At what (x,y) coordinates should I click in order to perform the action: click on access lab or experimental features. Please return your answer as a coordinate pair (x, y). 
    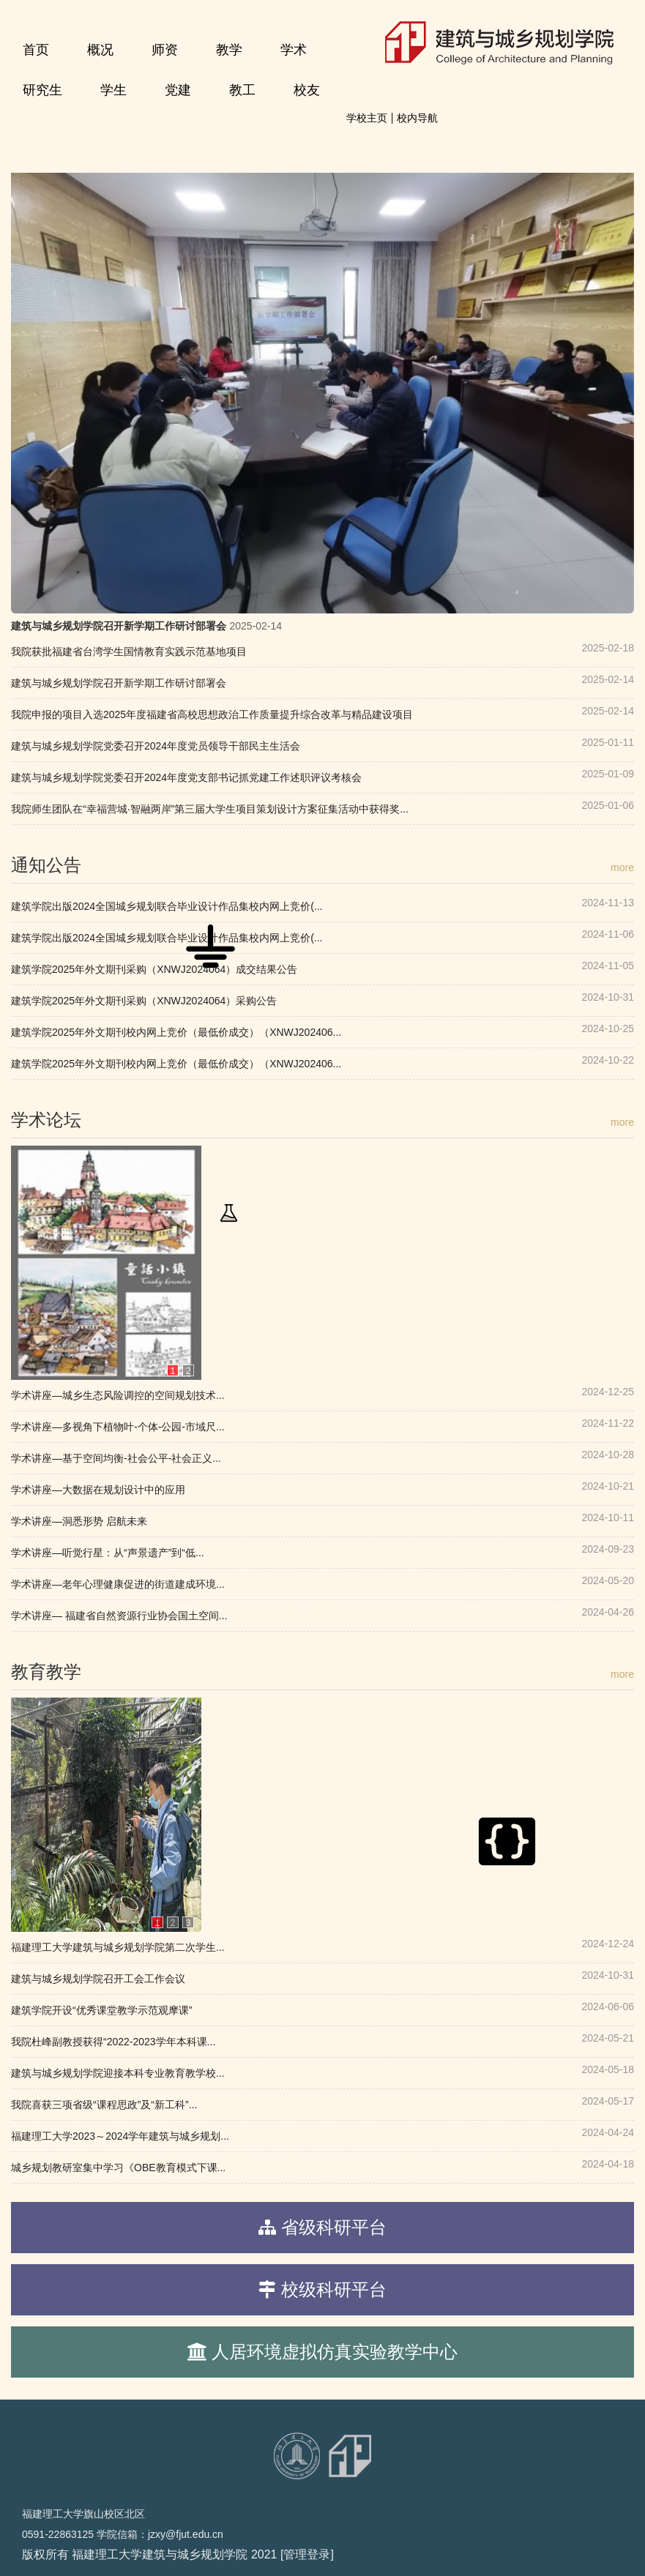
    Looking at the image, I should click on (228, 1213).